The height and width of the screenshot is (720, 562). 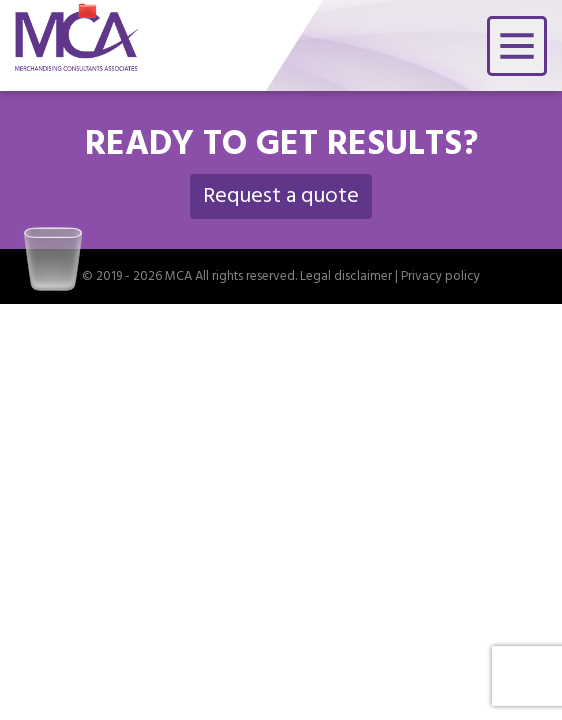 What do you see at coordinates (53, 258) in the screenshot?
I see `empty trash bin with no items to delete` at bounding box center [53, 258].